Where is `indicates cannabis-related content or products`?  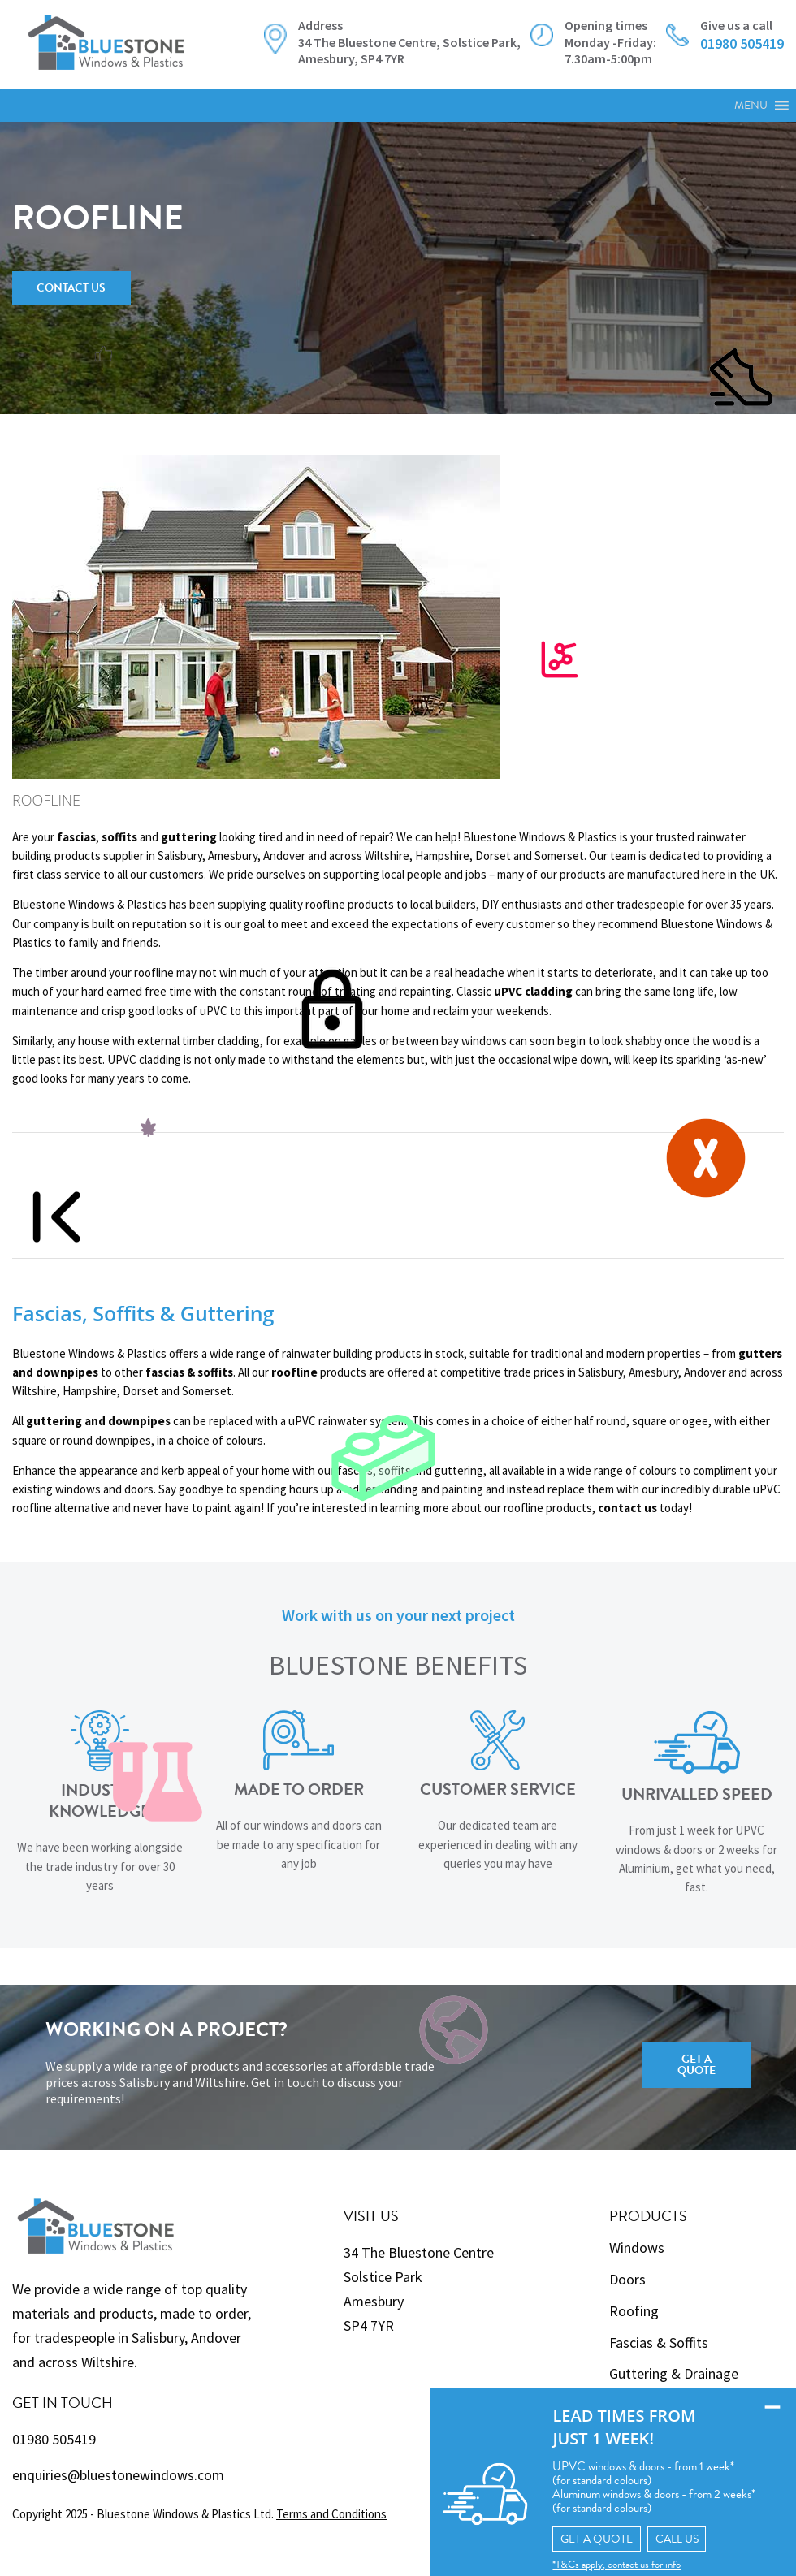
indicates cannabis-related content or products is located at coordinates (148, 1127).